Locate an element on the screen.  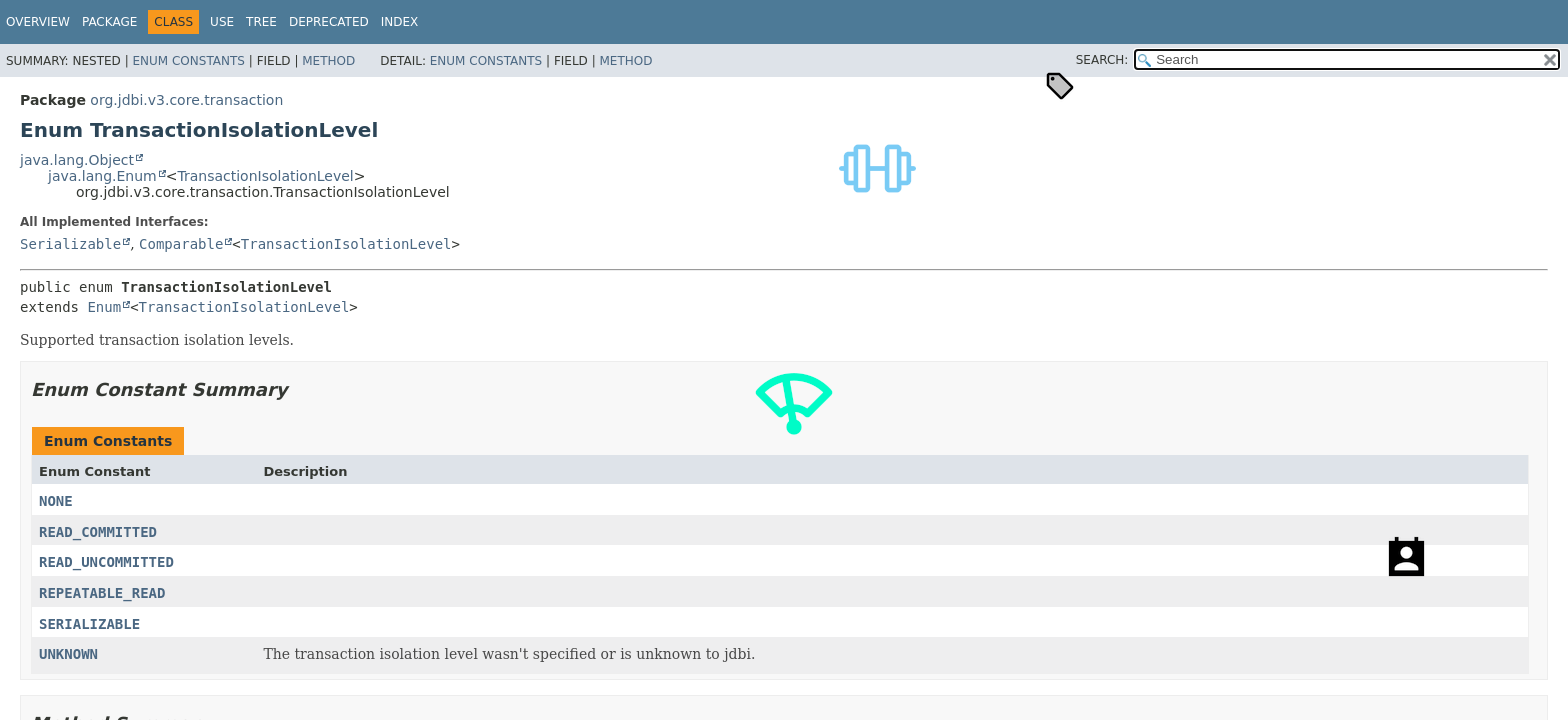
access workout or fitness features is located at coordinates (877, 168).